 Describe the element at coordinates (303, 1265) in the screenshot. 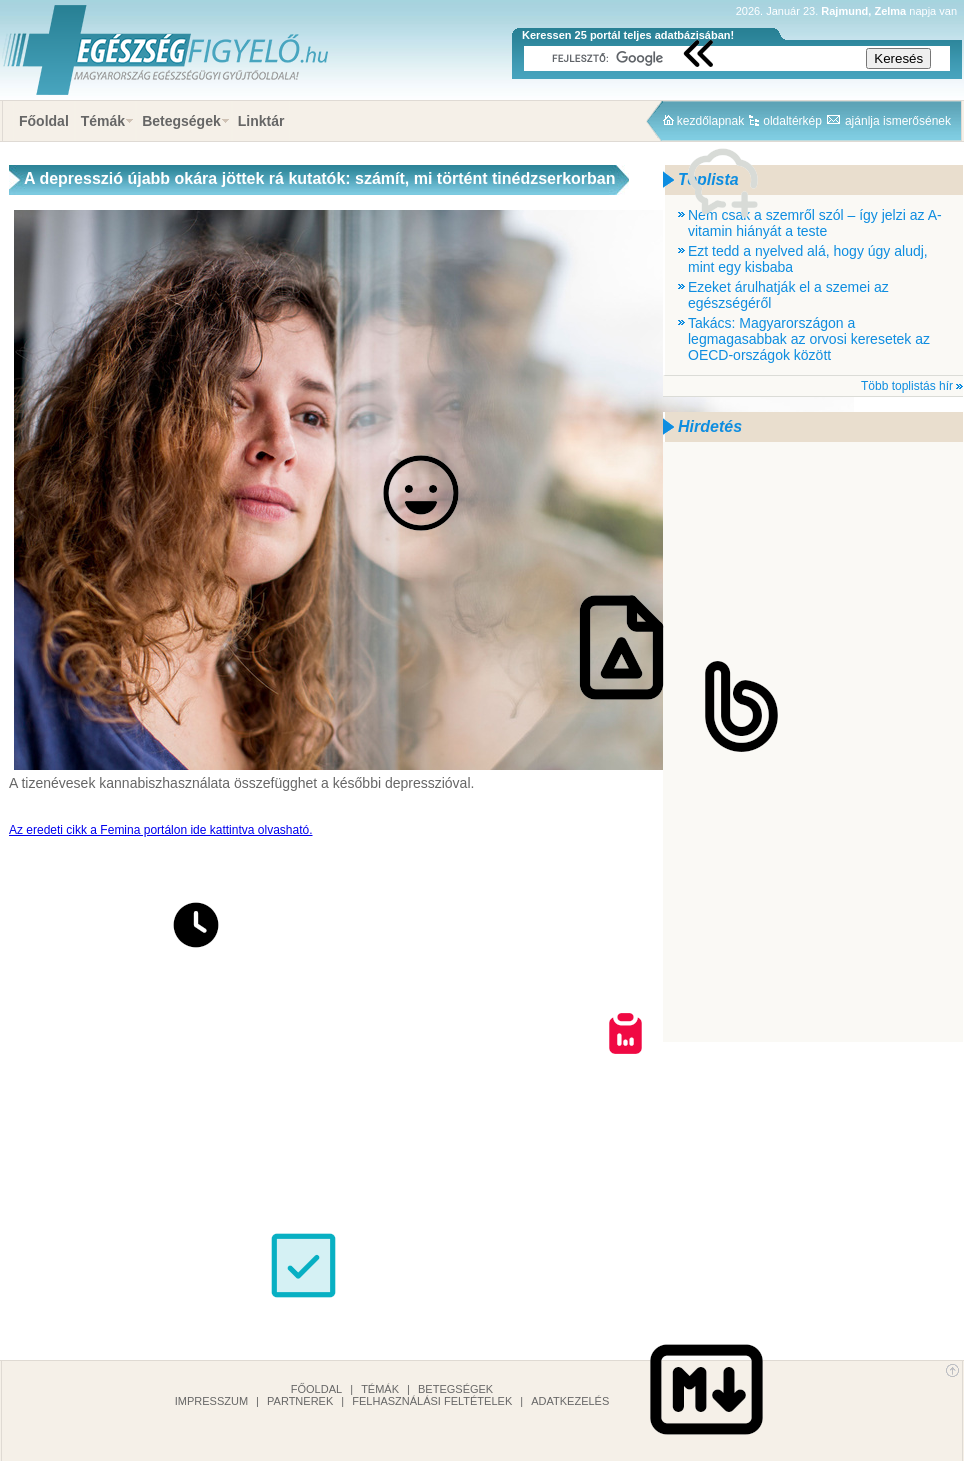

I see `mark task as complete` at that location.